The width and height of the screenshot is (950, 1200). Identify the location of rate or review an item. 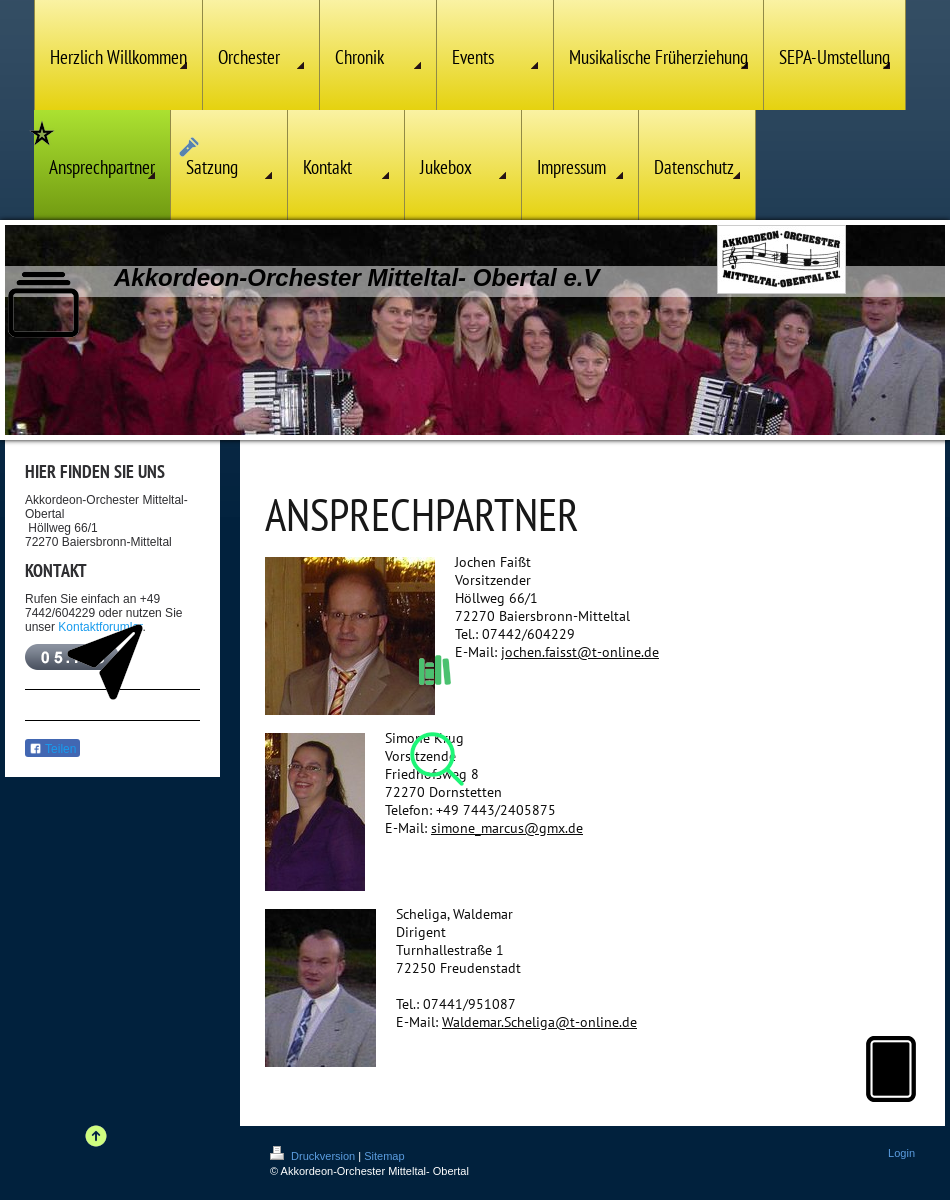
(42, 133).